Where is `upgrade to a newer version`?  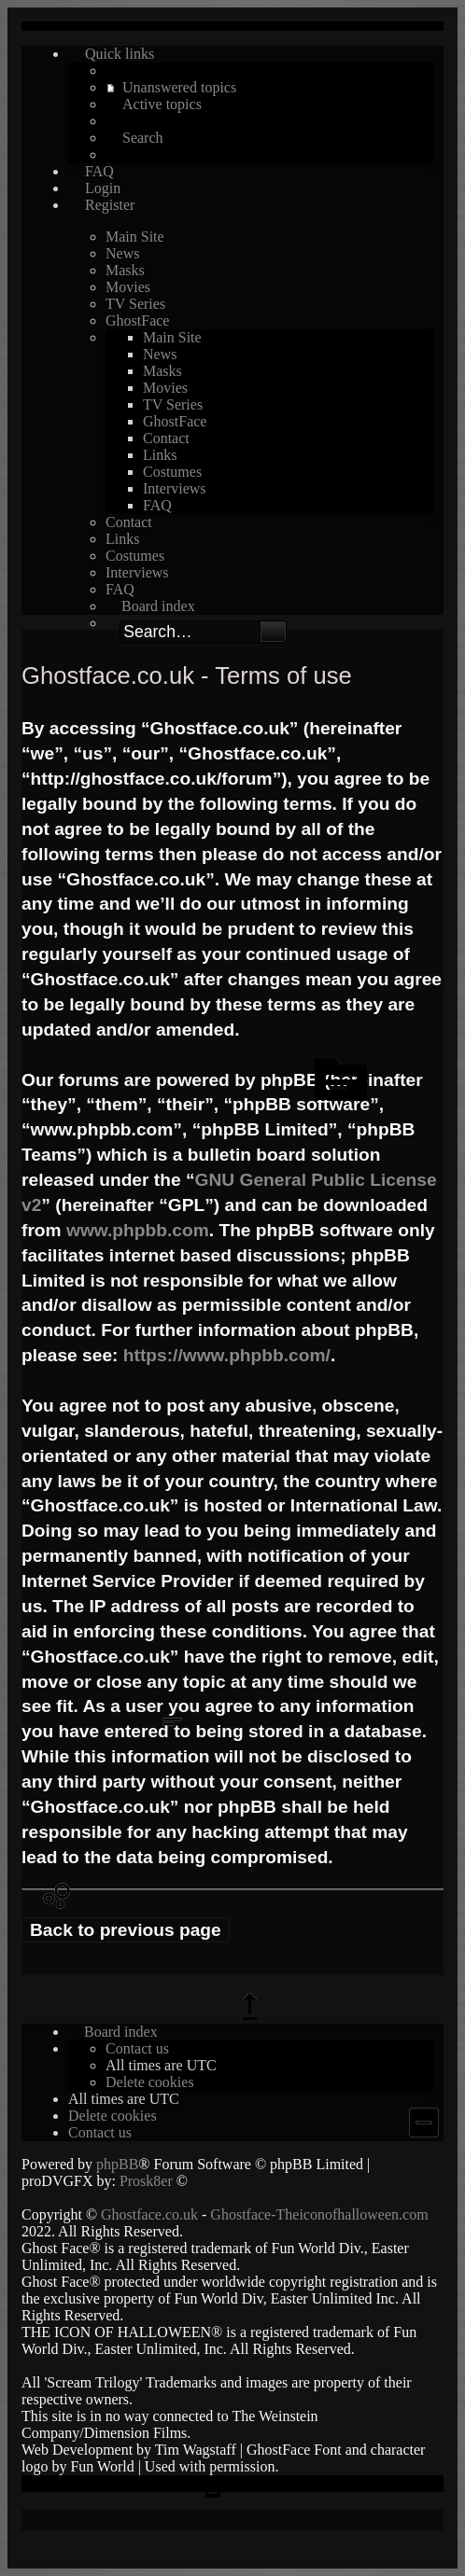 upgrade to a newer version is located at coordinates (249, 2006).